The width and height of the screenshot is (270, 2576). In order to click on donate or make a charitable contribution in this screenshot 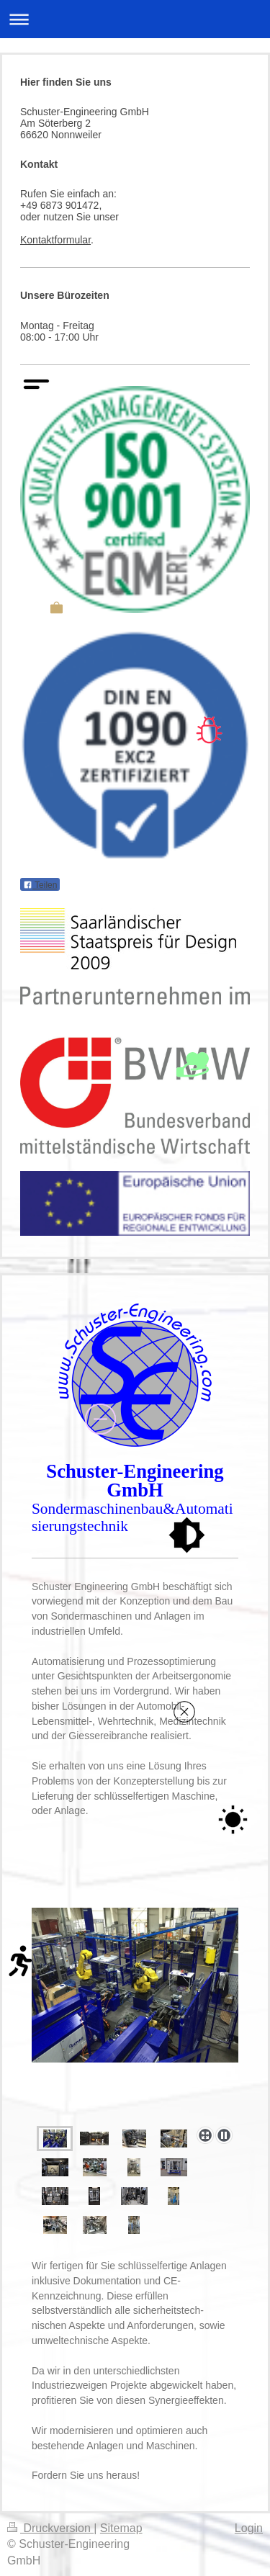, I will do `click(194, 1065)`.